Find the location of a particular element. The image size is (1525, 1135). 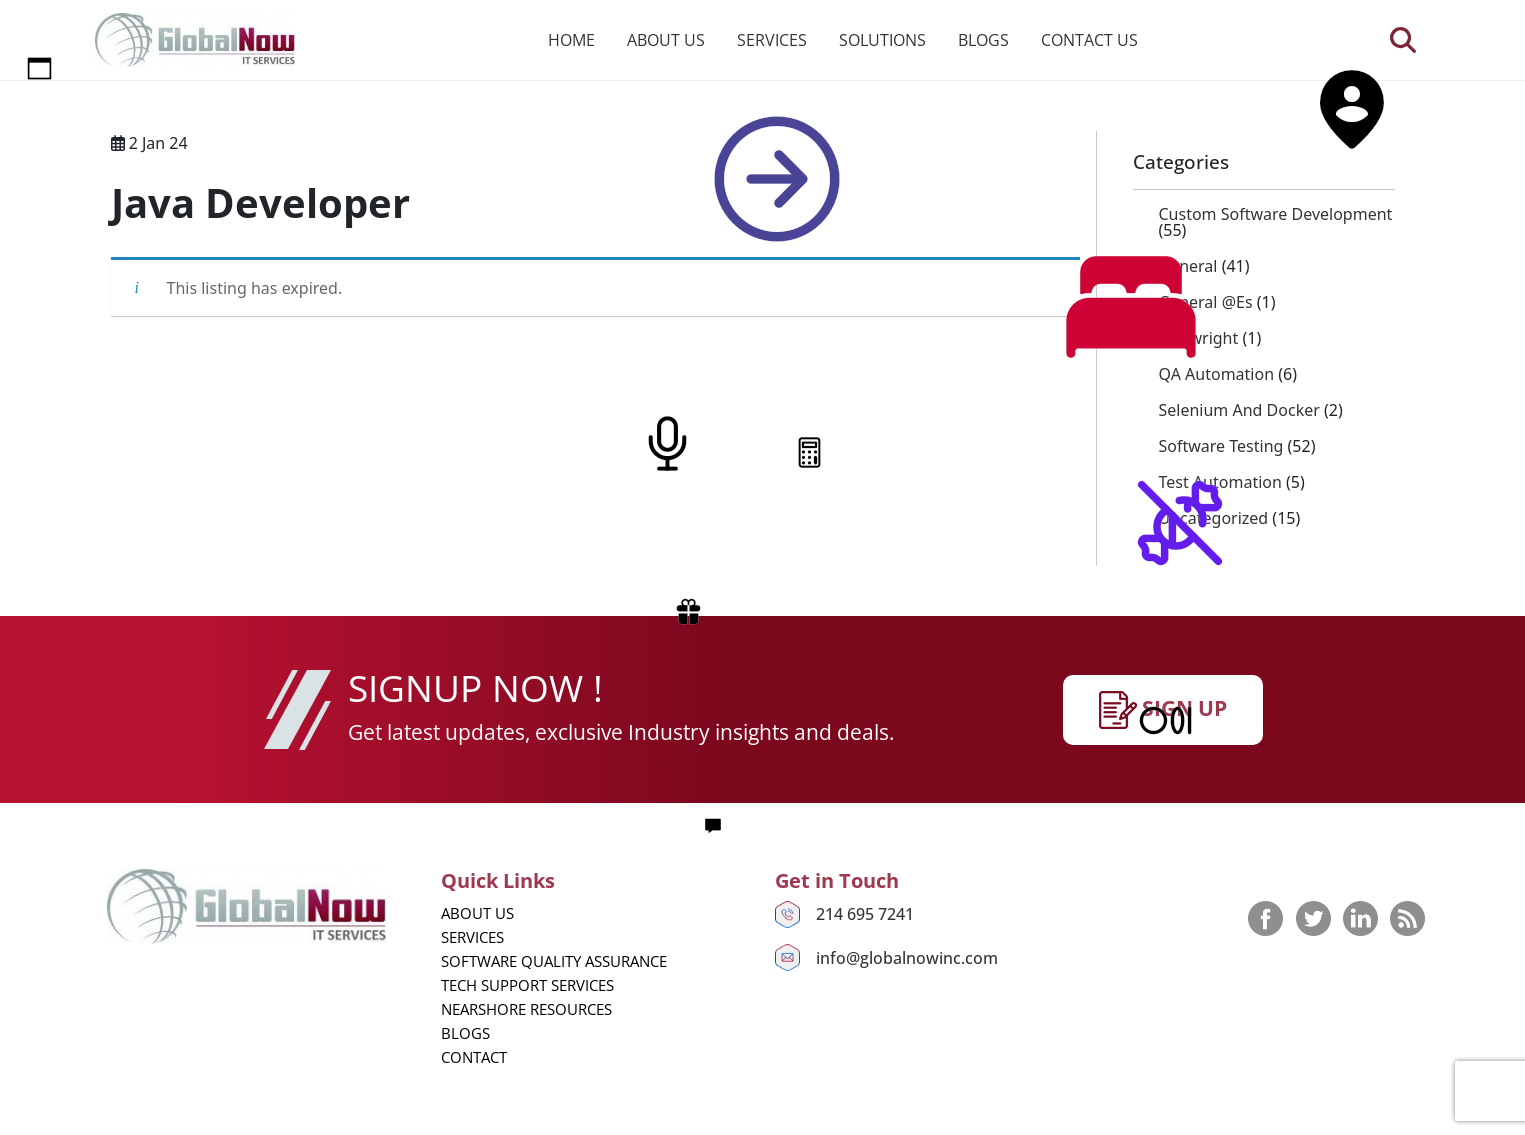

link to medium profile or article is located at coordinates (1165, 720).